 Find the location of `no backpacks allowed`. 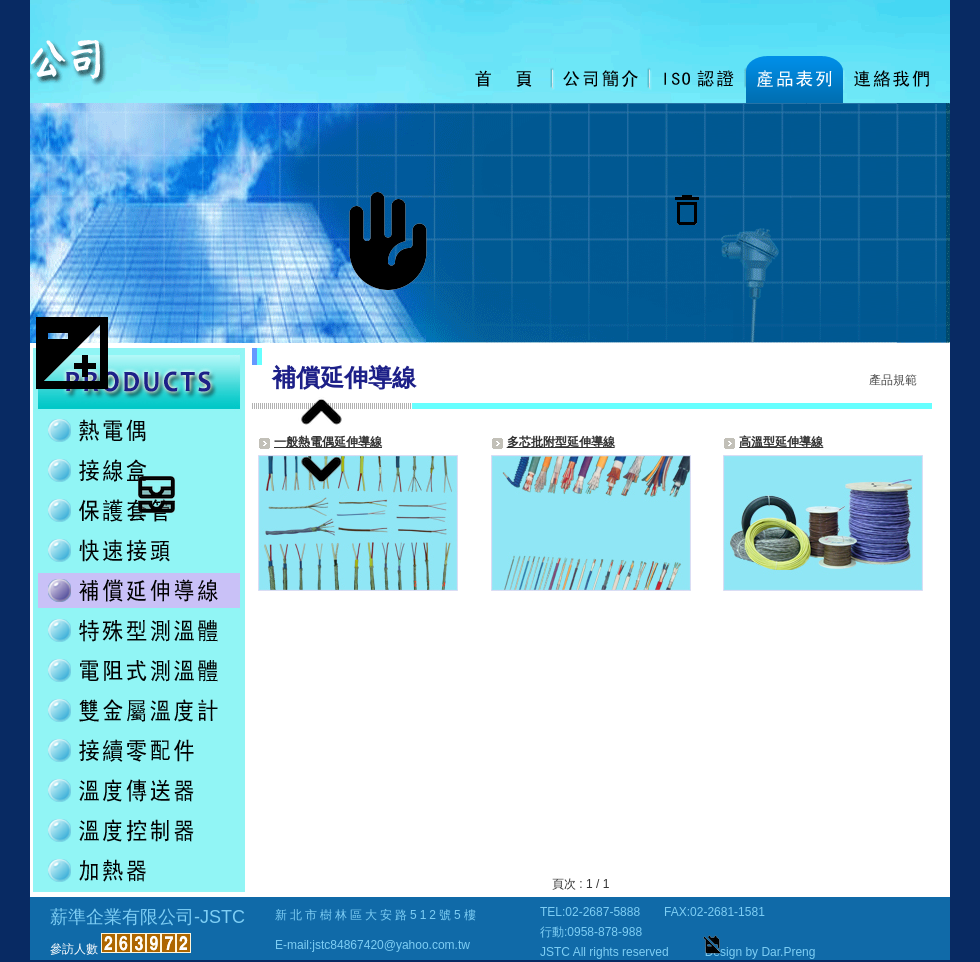

no backpacks allowed is located at coordinates (712, 944).